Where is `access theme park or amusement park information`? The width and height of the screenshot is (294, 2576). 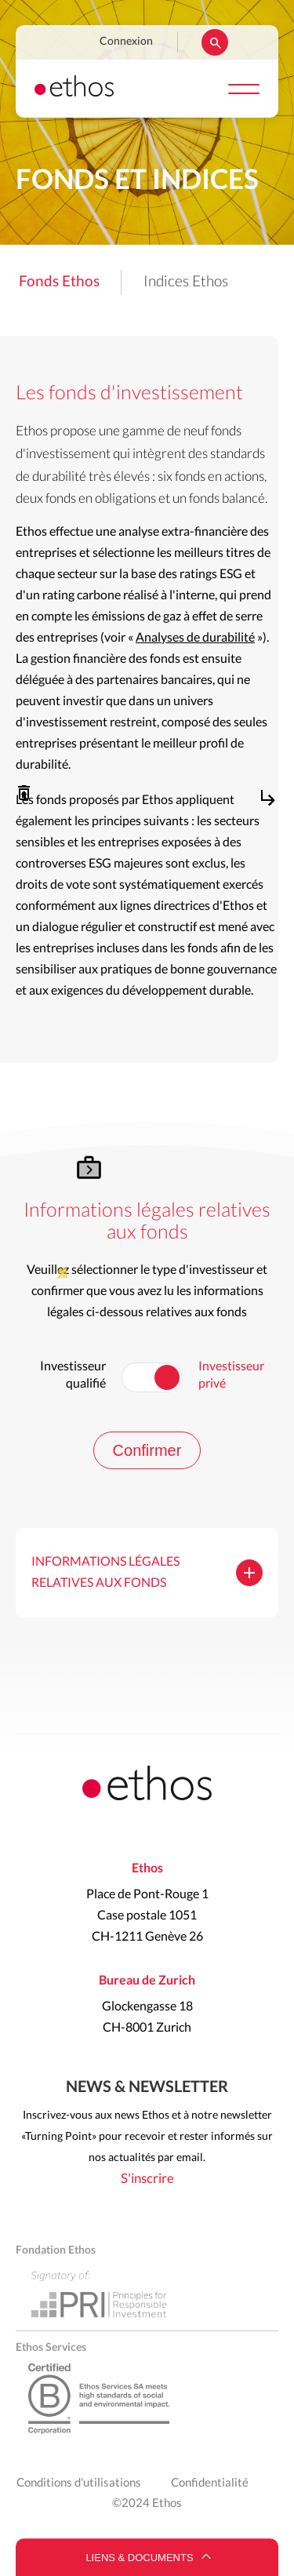 access theme park or amusement park information is located at coordinates (62, 1273).